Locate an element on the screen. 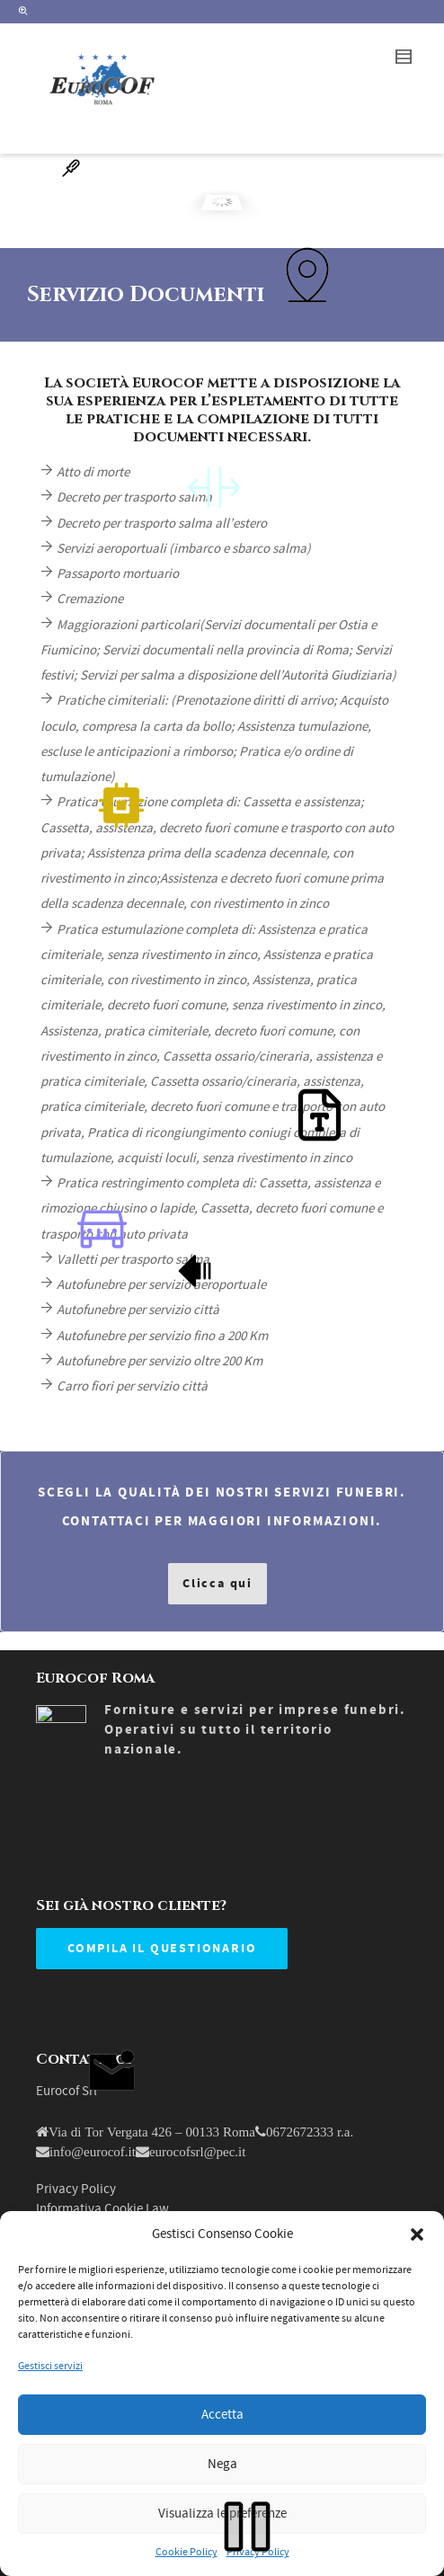 The image size is (444, 2576). view text or document file type is located at coordinates (319, 1115).